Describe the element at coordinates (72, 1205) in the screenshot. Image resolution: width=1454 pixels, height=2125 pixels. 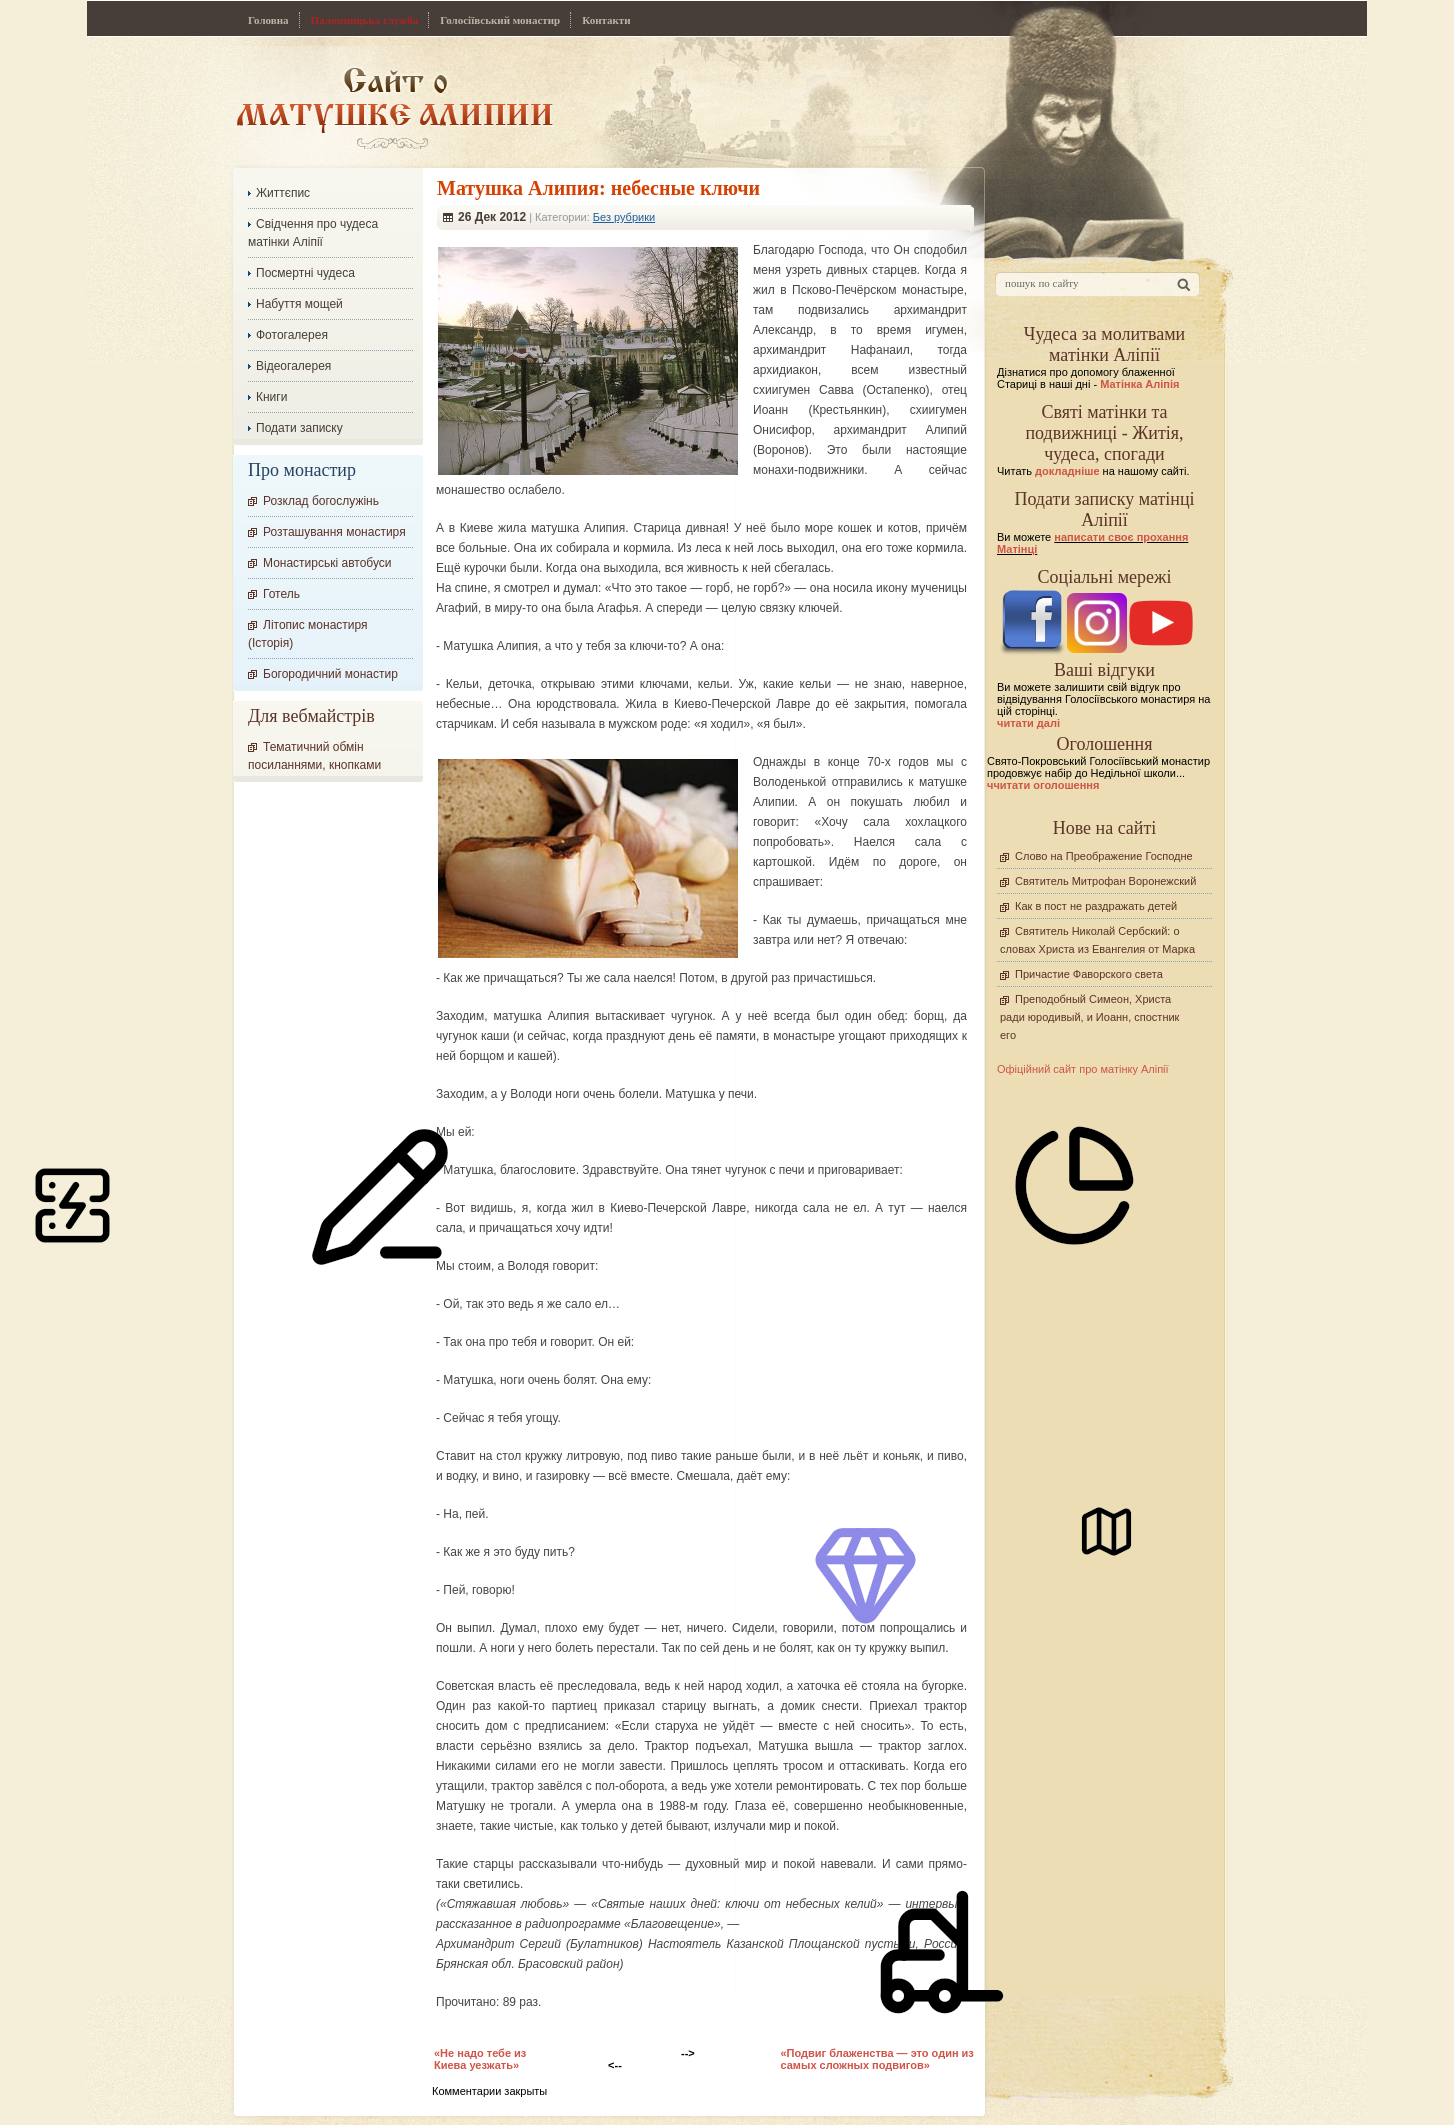
I see `indicates server failure or crash` at that location.